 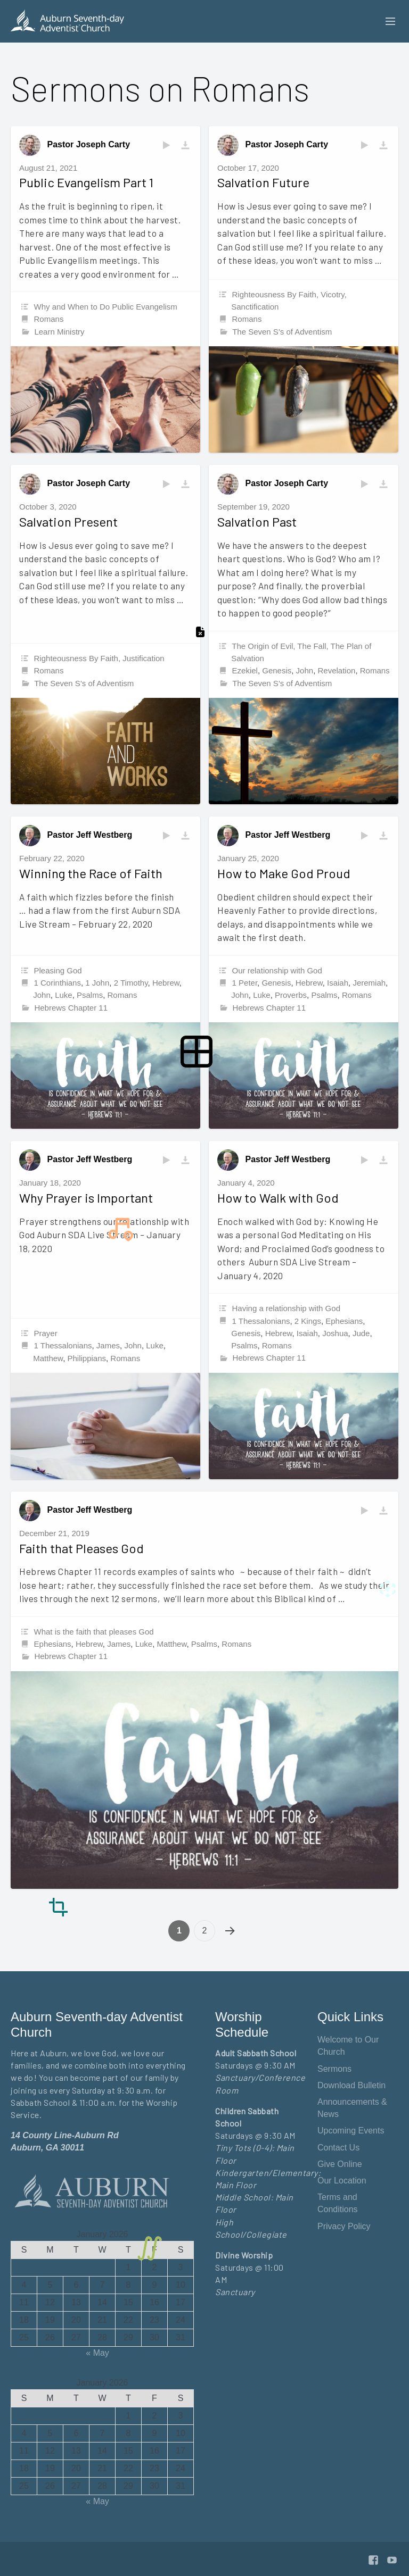 I want to click on crop an image or photo, so click(x=58, y=1907).